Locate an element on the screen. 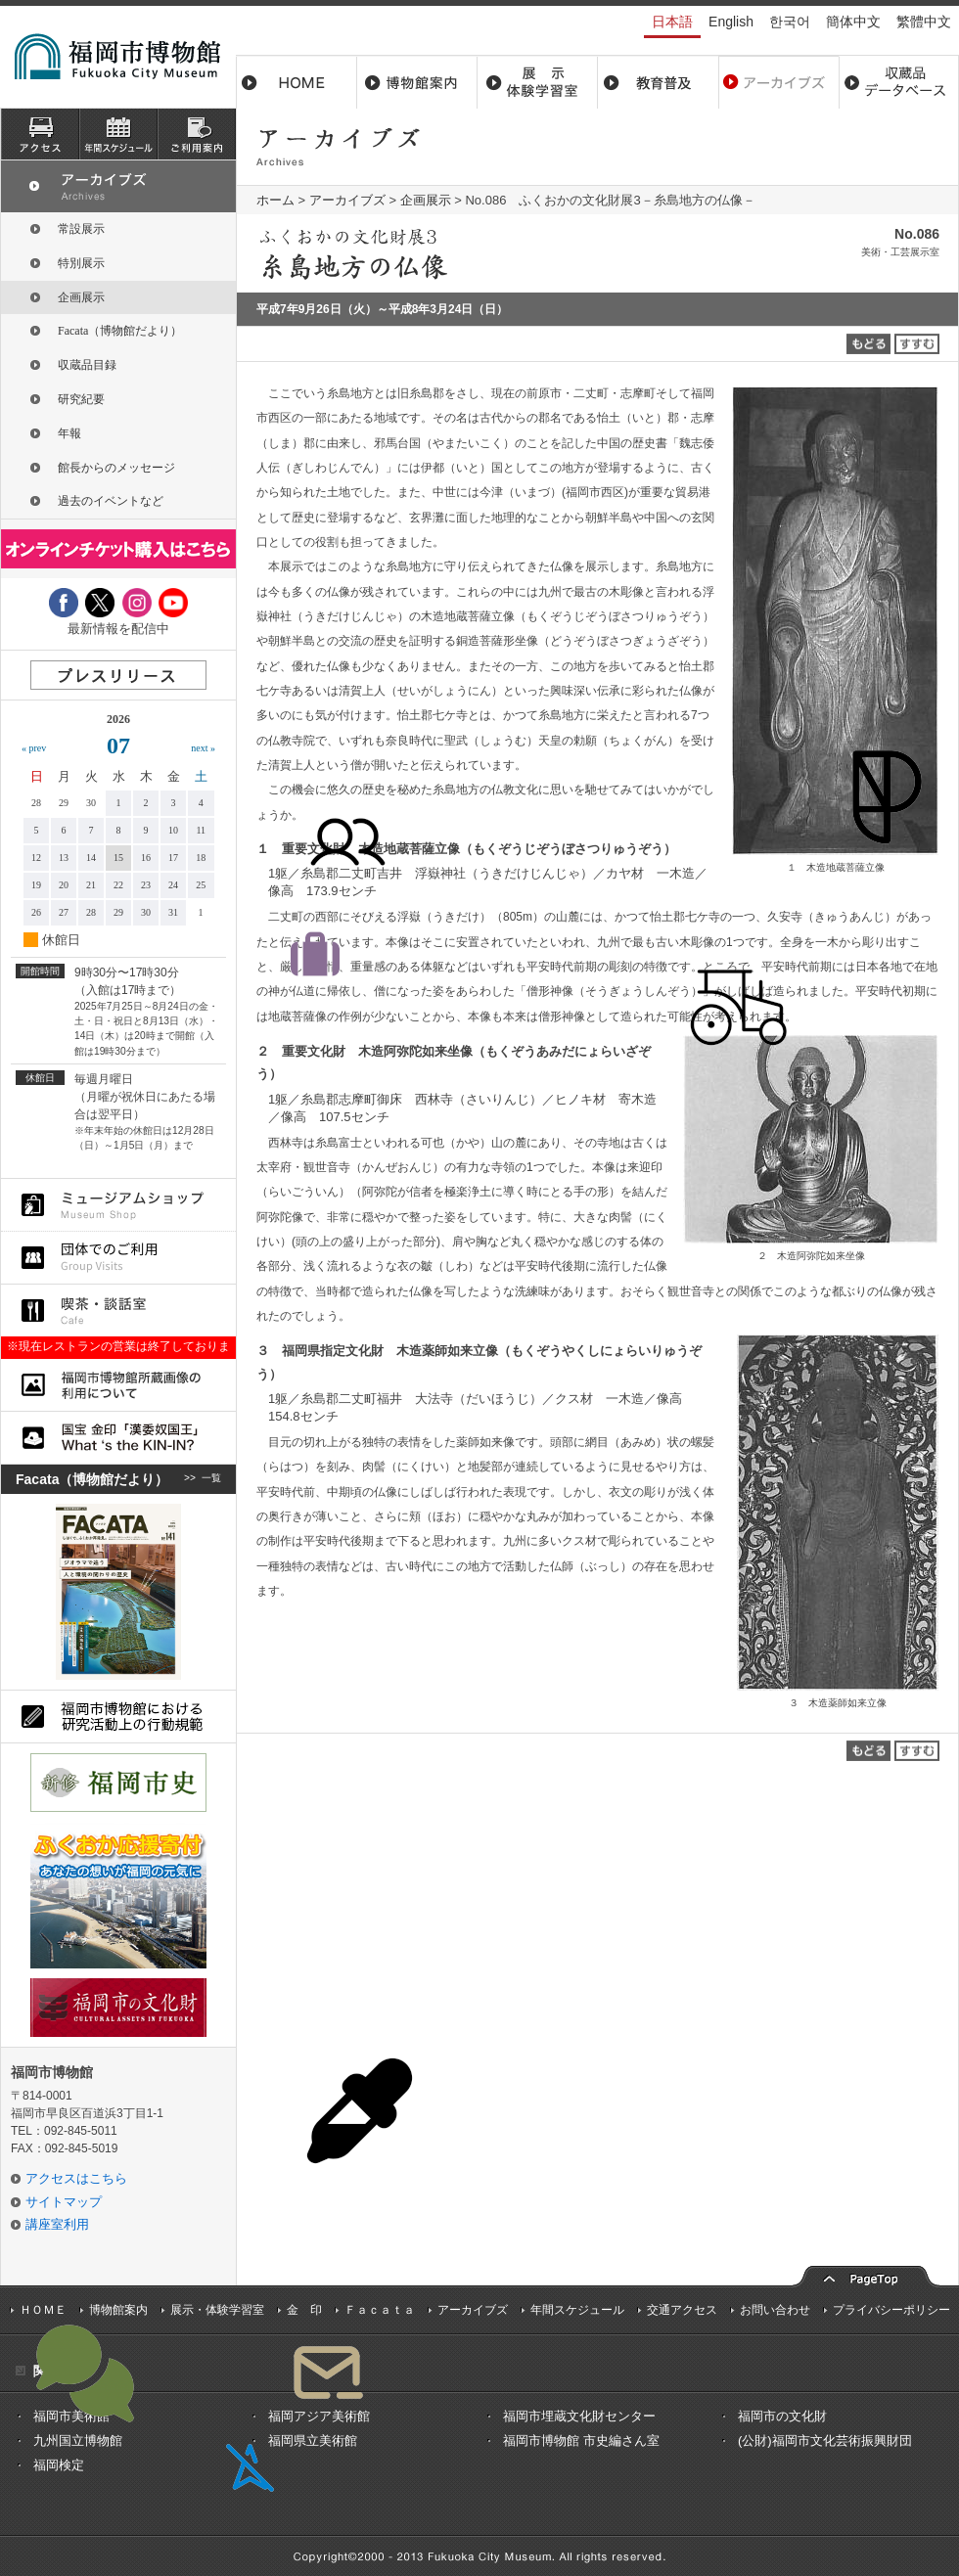 This screenshot has width=959, height=2576. disable navigation or GPS tracking is located at coordinates (250, 2467).